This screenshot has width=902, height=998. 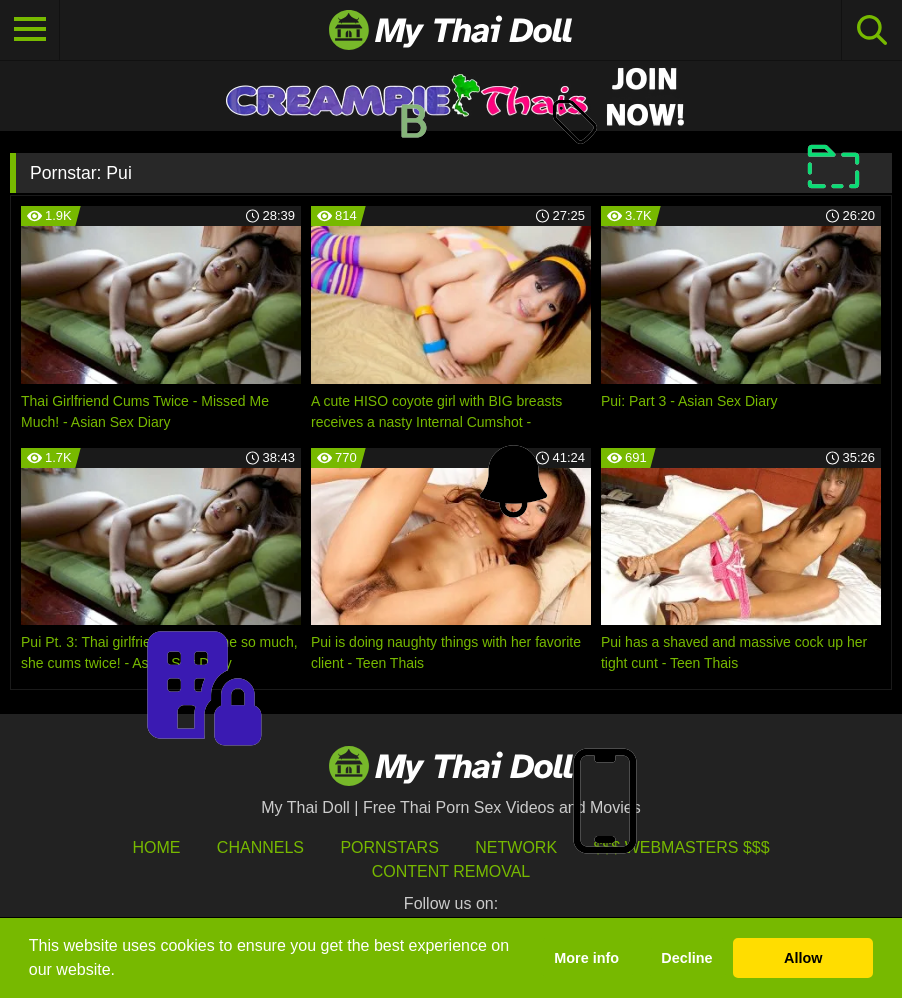 I want to click on view notifications, so click(x=513, y=481).